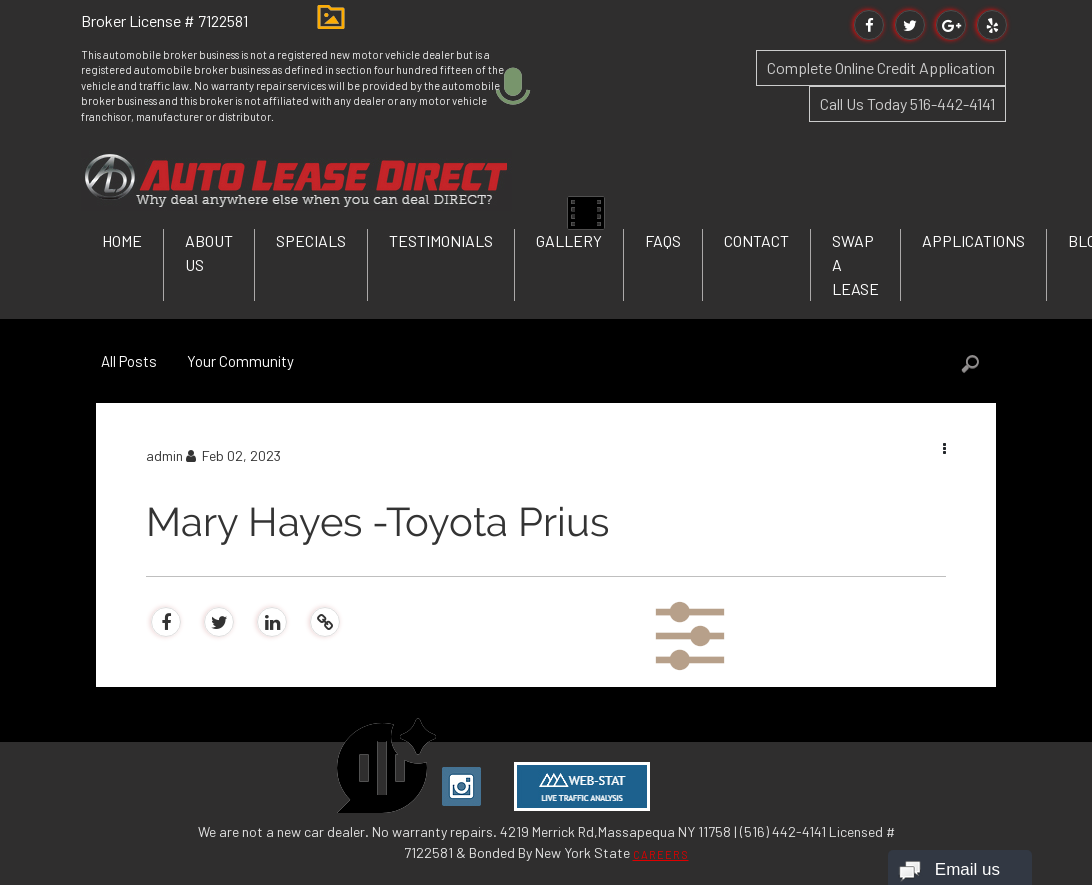 The height and width of the screenshot is (885, 1092). Describe the element at coordinates (586, 213) in the screenshot. I see `access video or film content` at that location.